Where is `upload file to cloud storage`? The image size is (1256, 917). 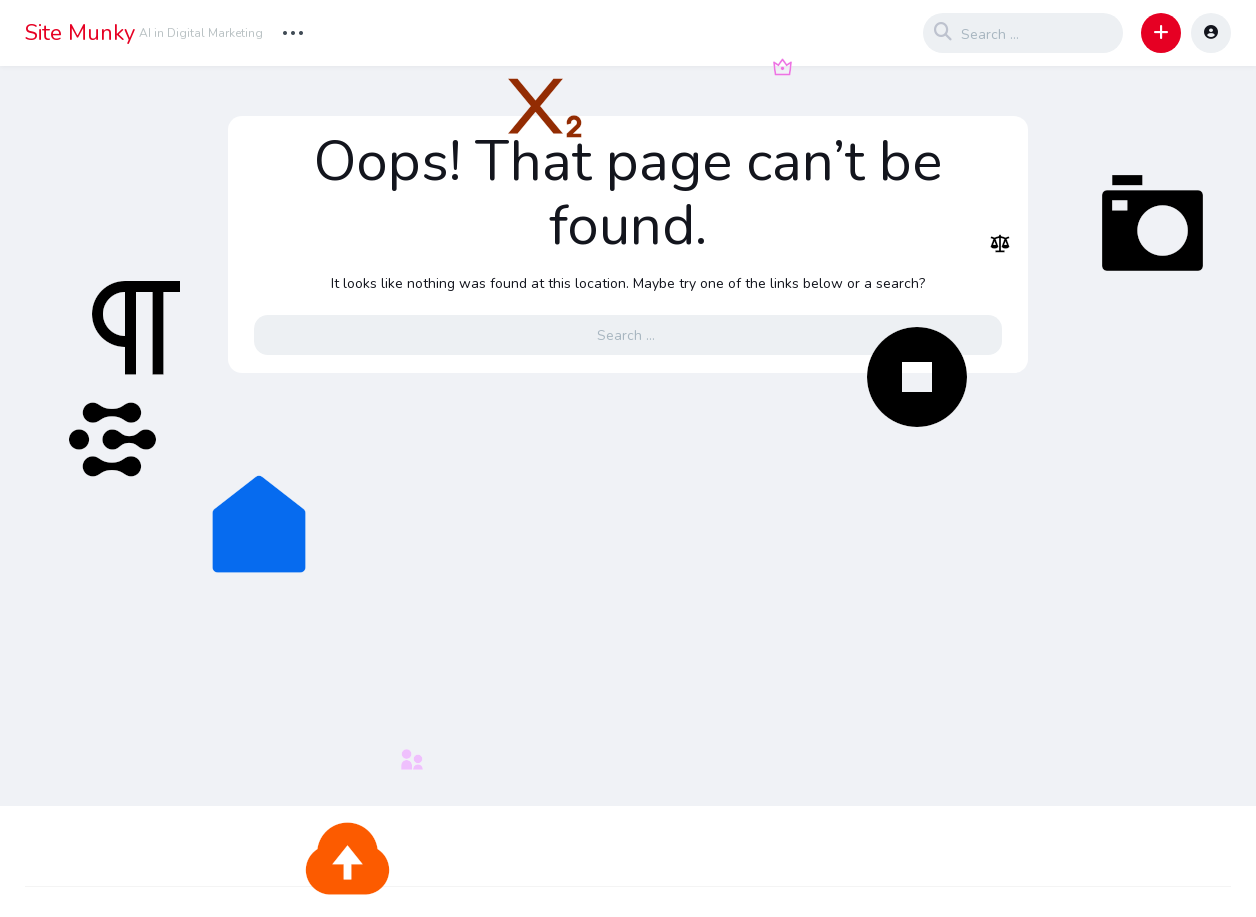 upload file to cloud storage is located at coordinates (347, 860).